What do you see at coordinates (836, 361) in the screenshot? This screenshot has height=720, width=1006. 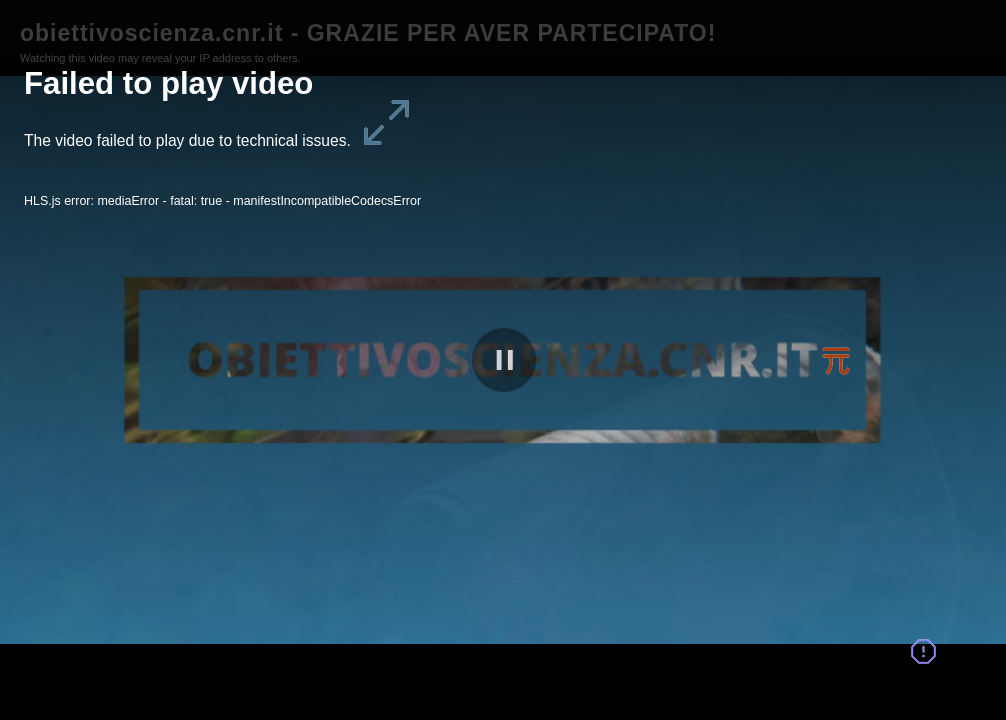 I see `indicates chinese yuan/renminbi currency` at bounding box center [836, 361].